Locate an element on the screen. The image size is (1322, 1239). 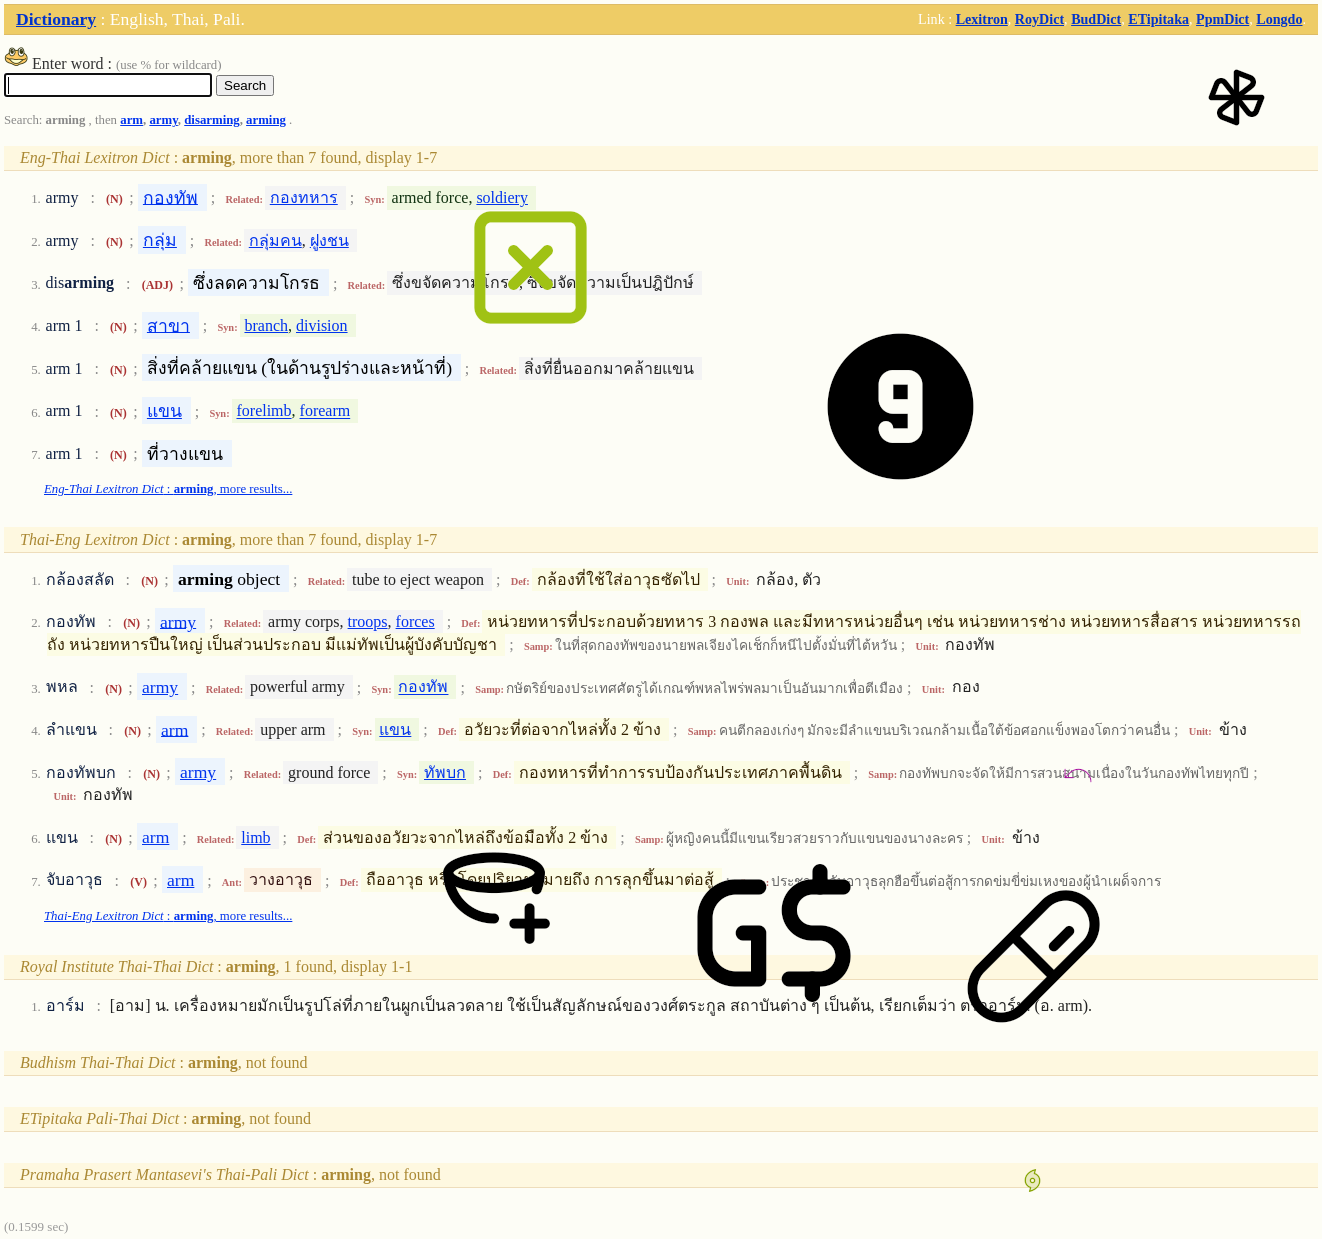
access medication reminders is located at coordinates (1033, 956).